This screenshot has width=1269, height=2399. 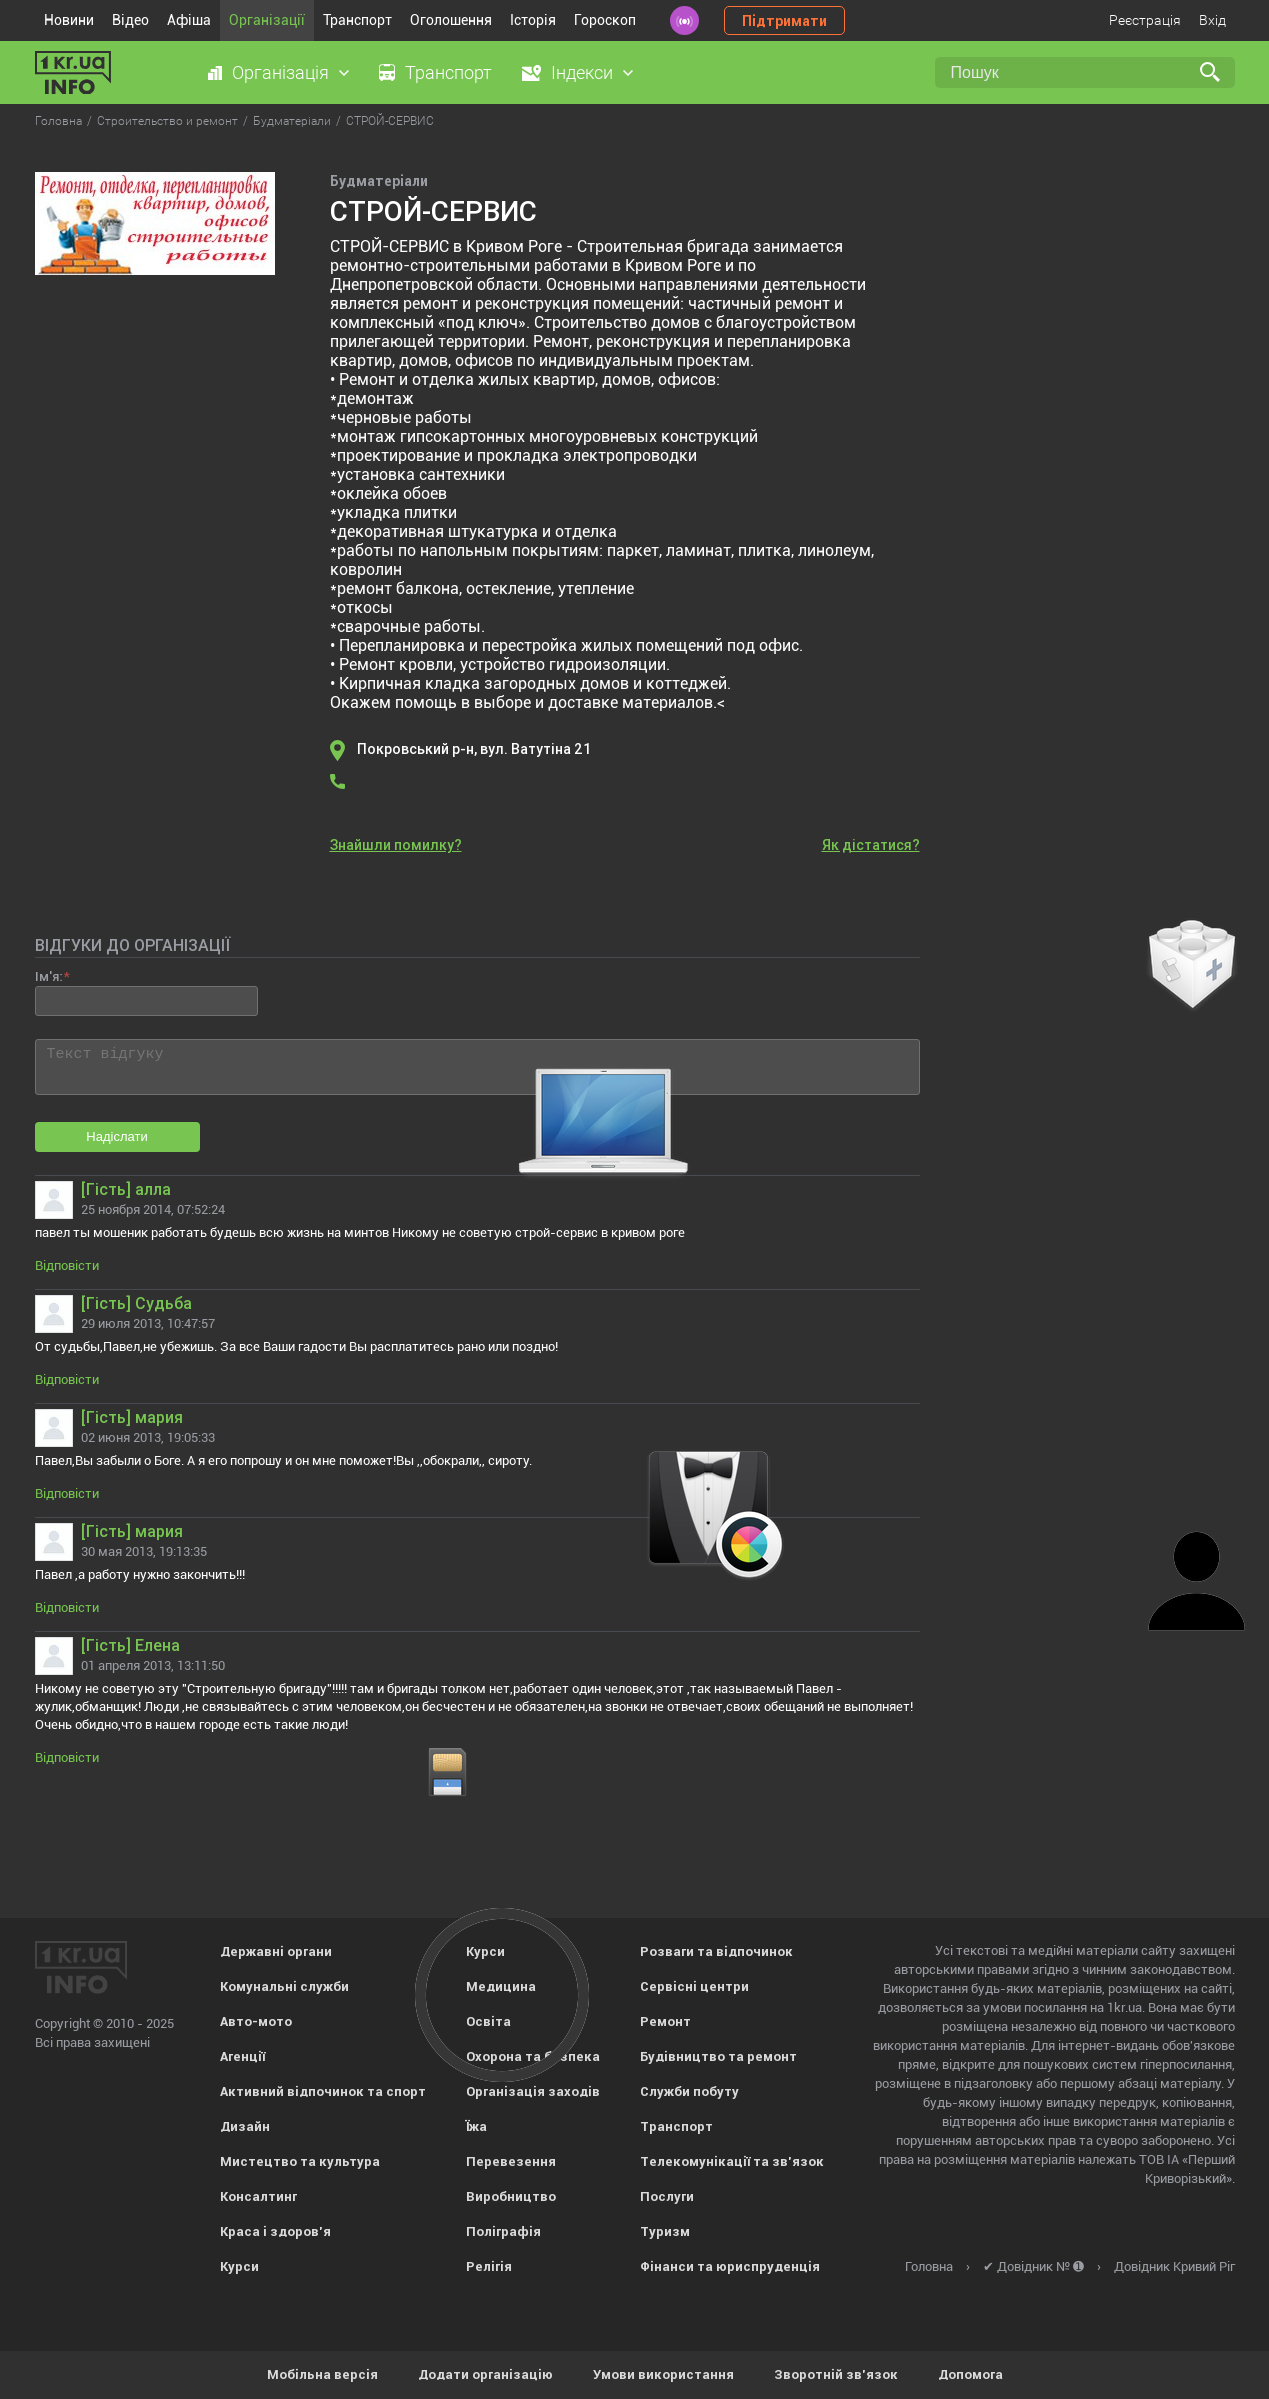 I want to click on launch display calibrator tool, so click(x=715, y=1514).